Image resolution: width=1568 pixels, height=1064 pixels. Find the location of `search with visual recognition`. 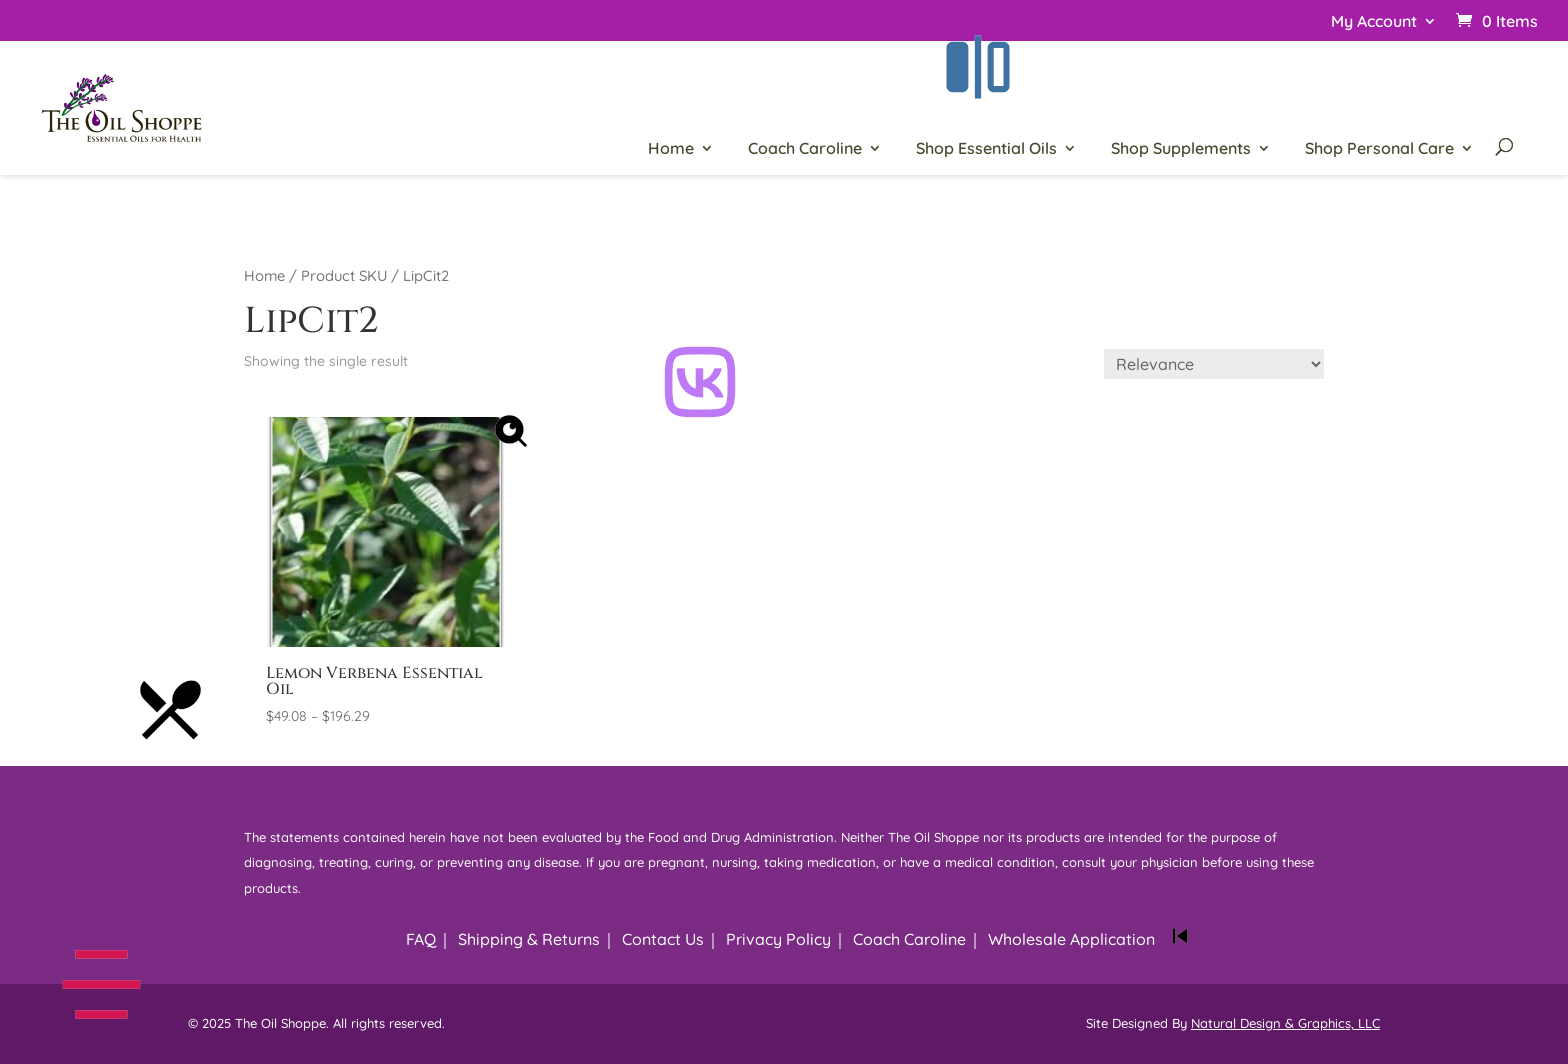

search with visual recognition is located at coordinates (511, 431).